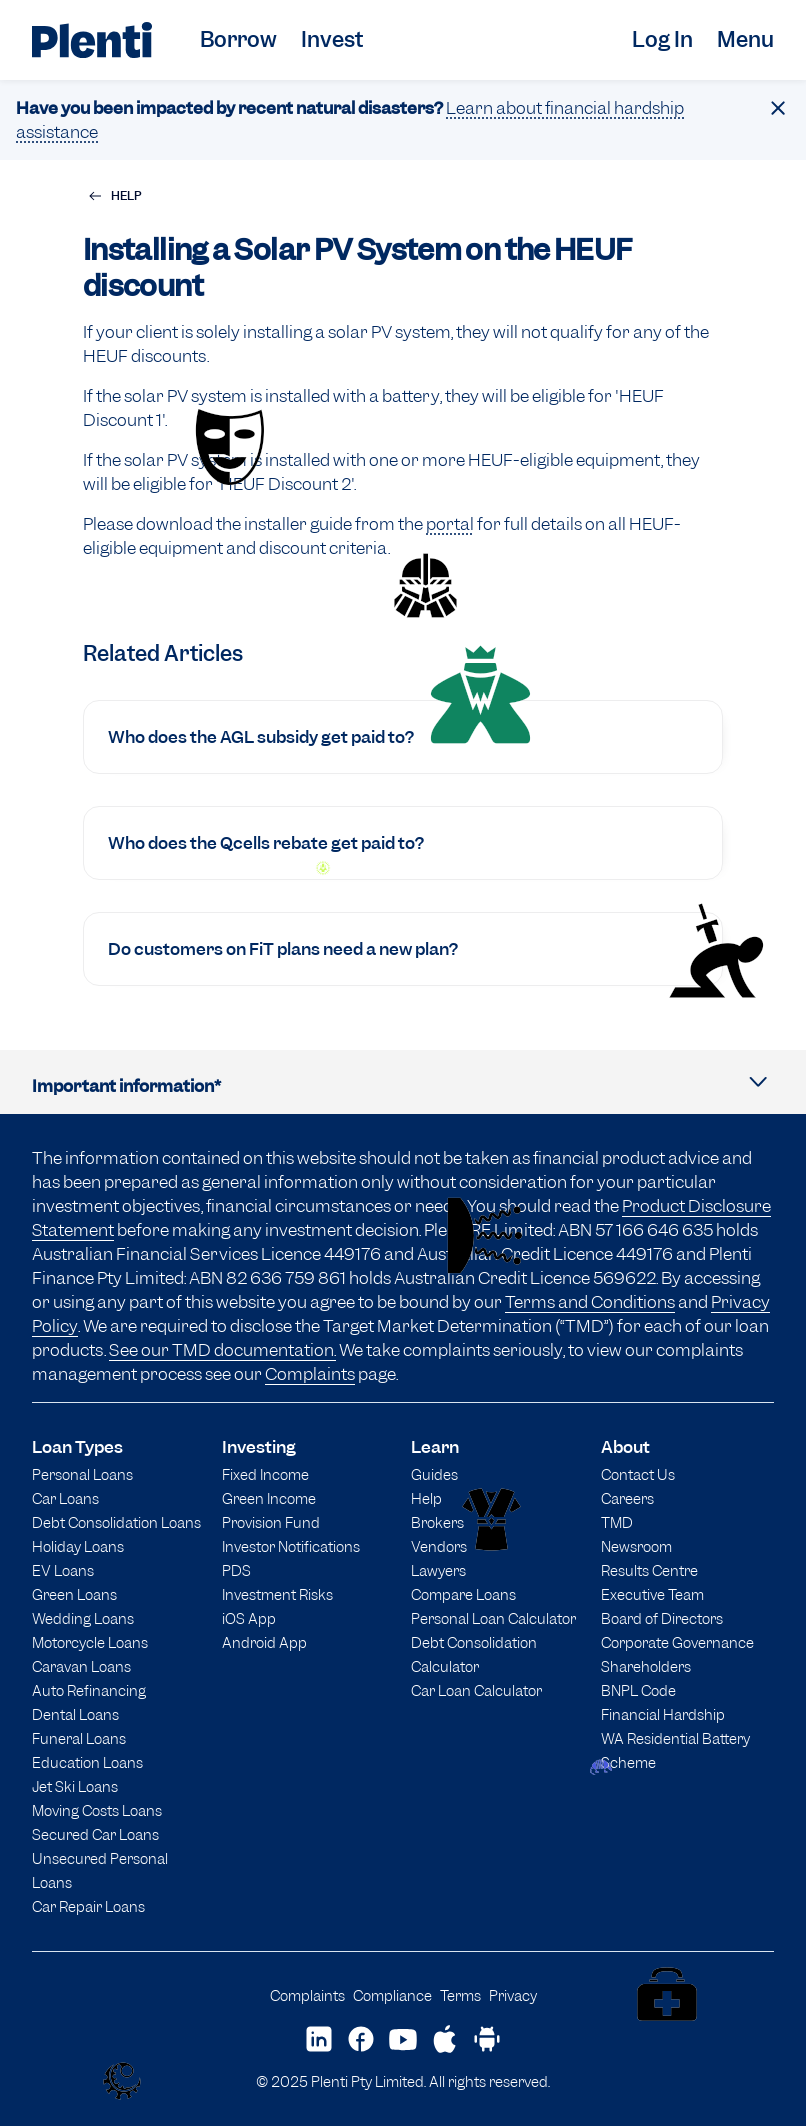 This screenshot has width=806, height=2126. Describe the element at coordinates (229, 447) in the screenshot. I see `toggle between theater or drama mode` at that location.